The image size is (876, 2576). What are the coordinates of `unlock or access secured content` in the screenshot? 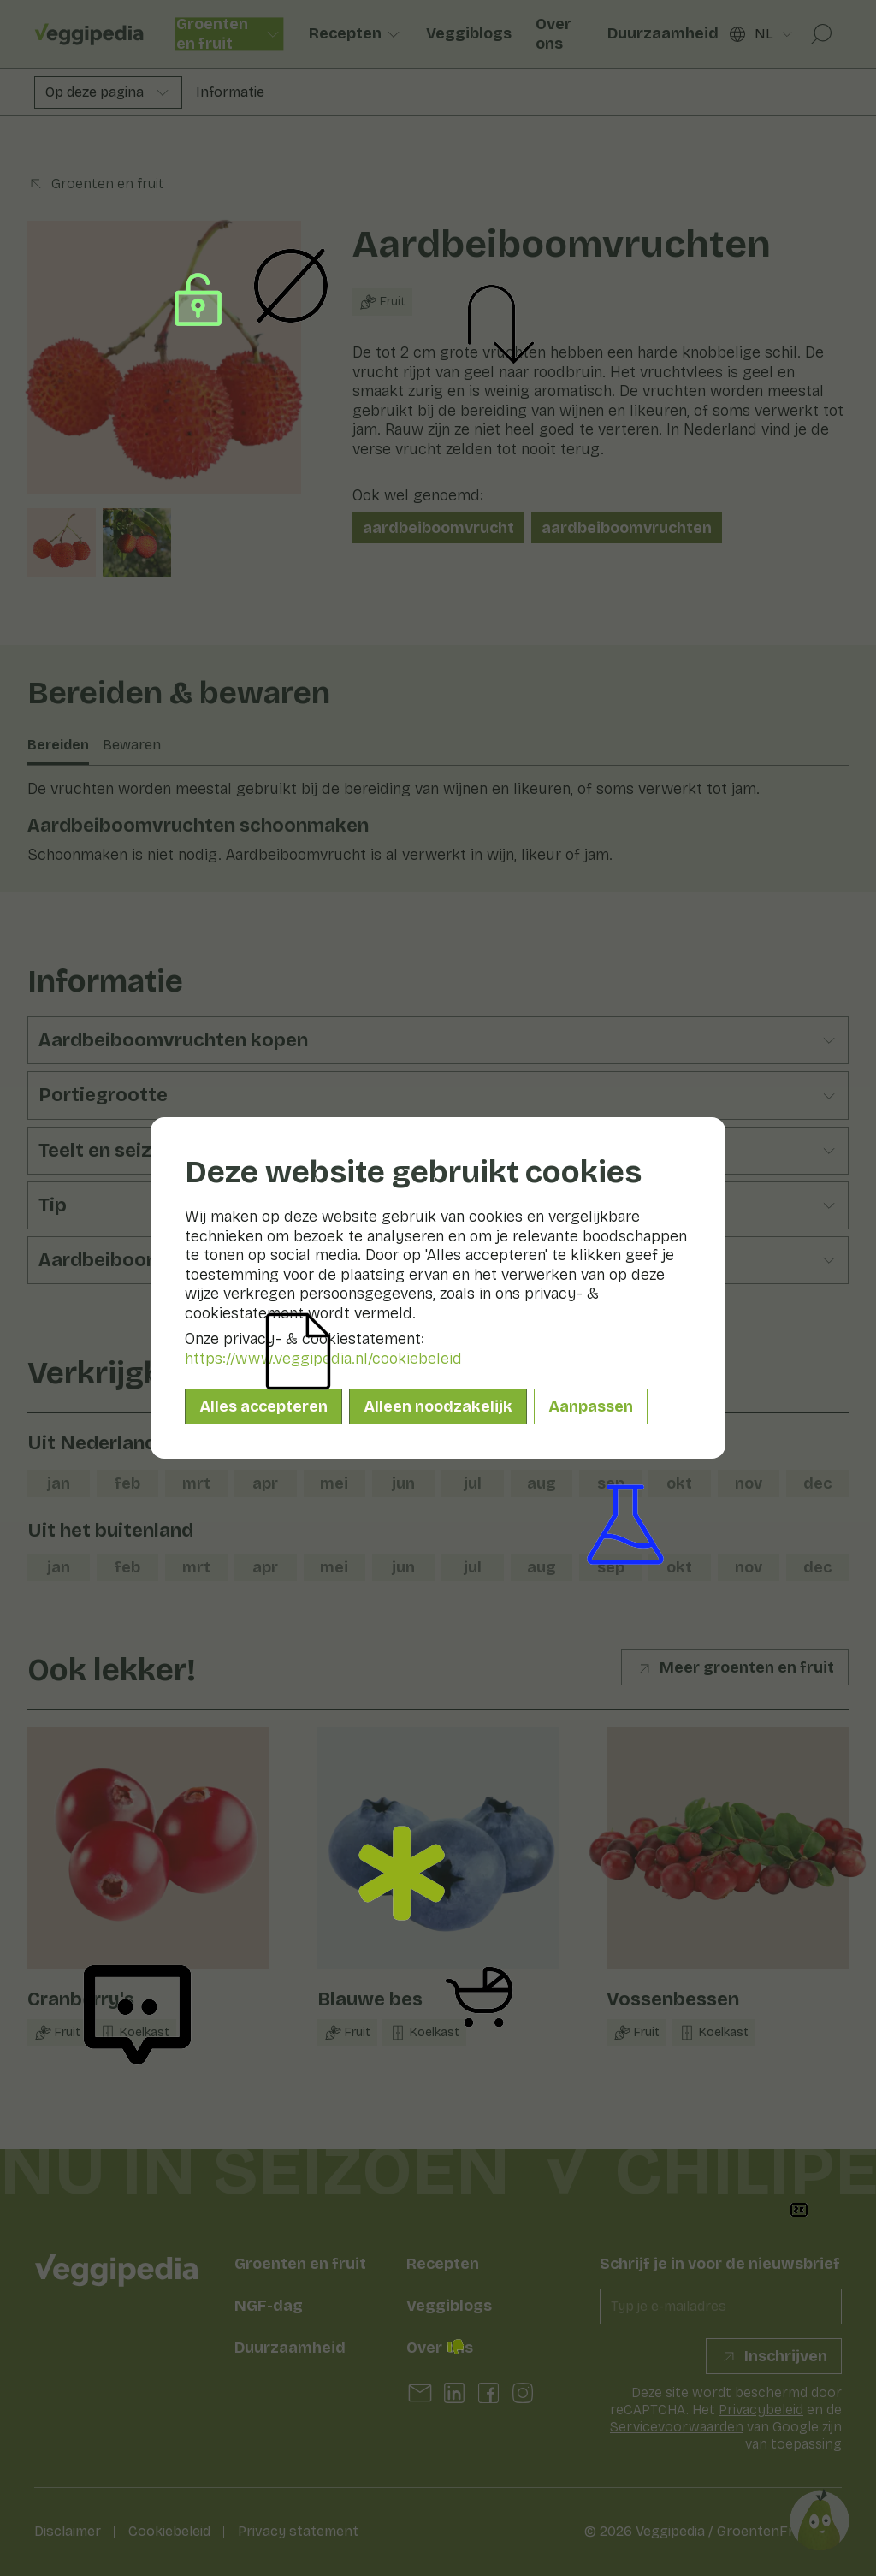 It's located at (198, 302).